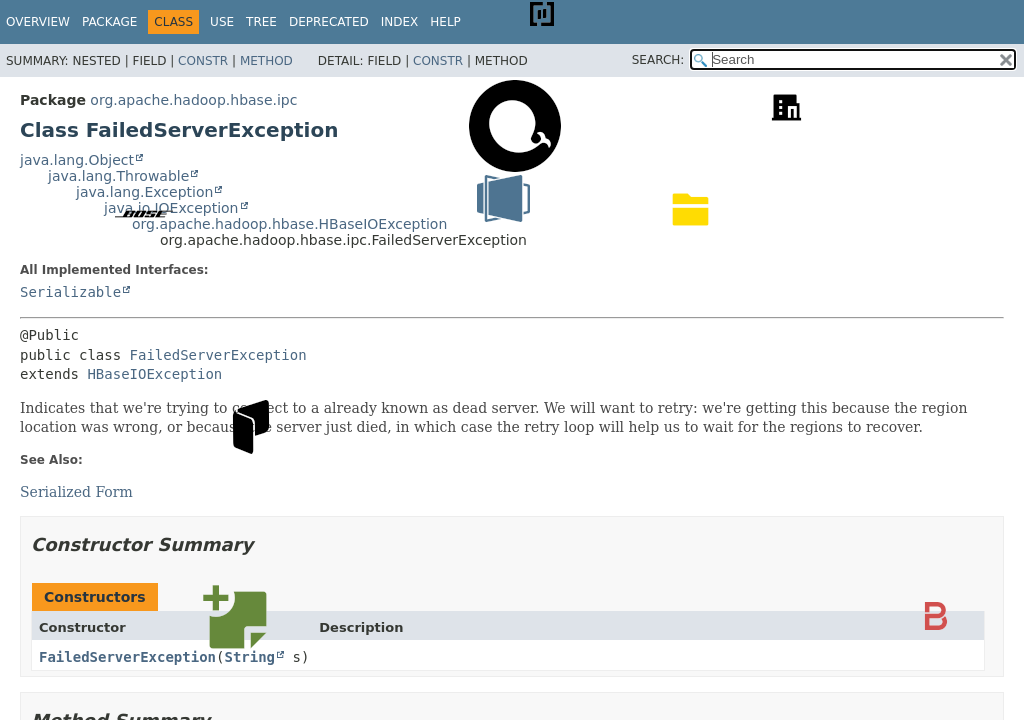 The image size is (1024, 720). Describe the element at coordinates (542, 14) in the screenshot. I see `open the RTLZWEI app or website` at that location.